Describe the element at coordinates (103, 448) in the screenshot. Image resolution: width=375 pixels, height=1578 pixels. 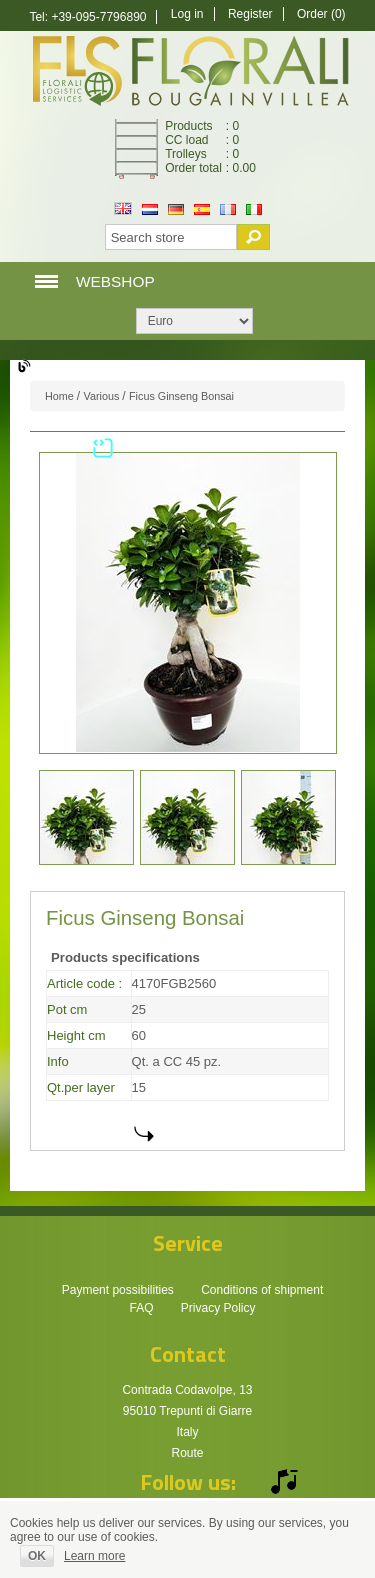
I see `view source code` at that location.